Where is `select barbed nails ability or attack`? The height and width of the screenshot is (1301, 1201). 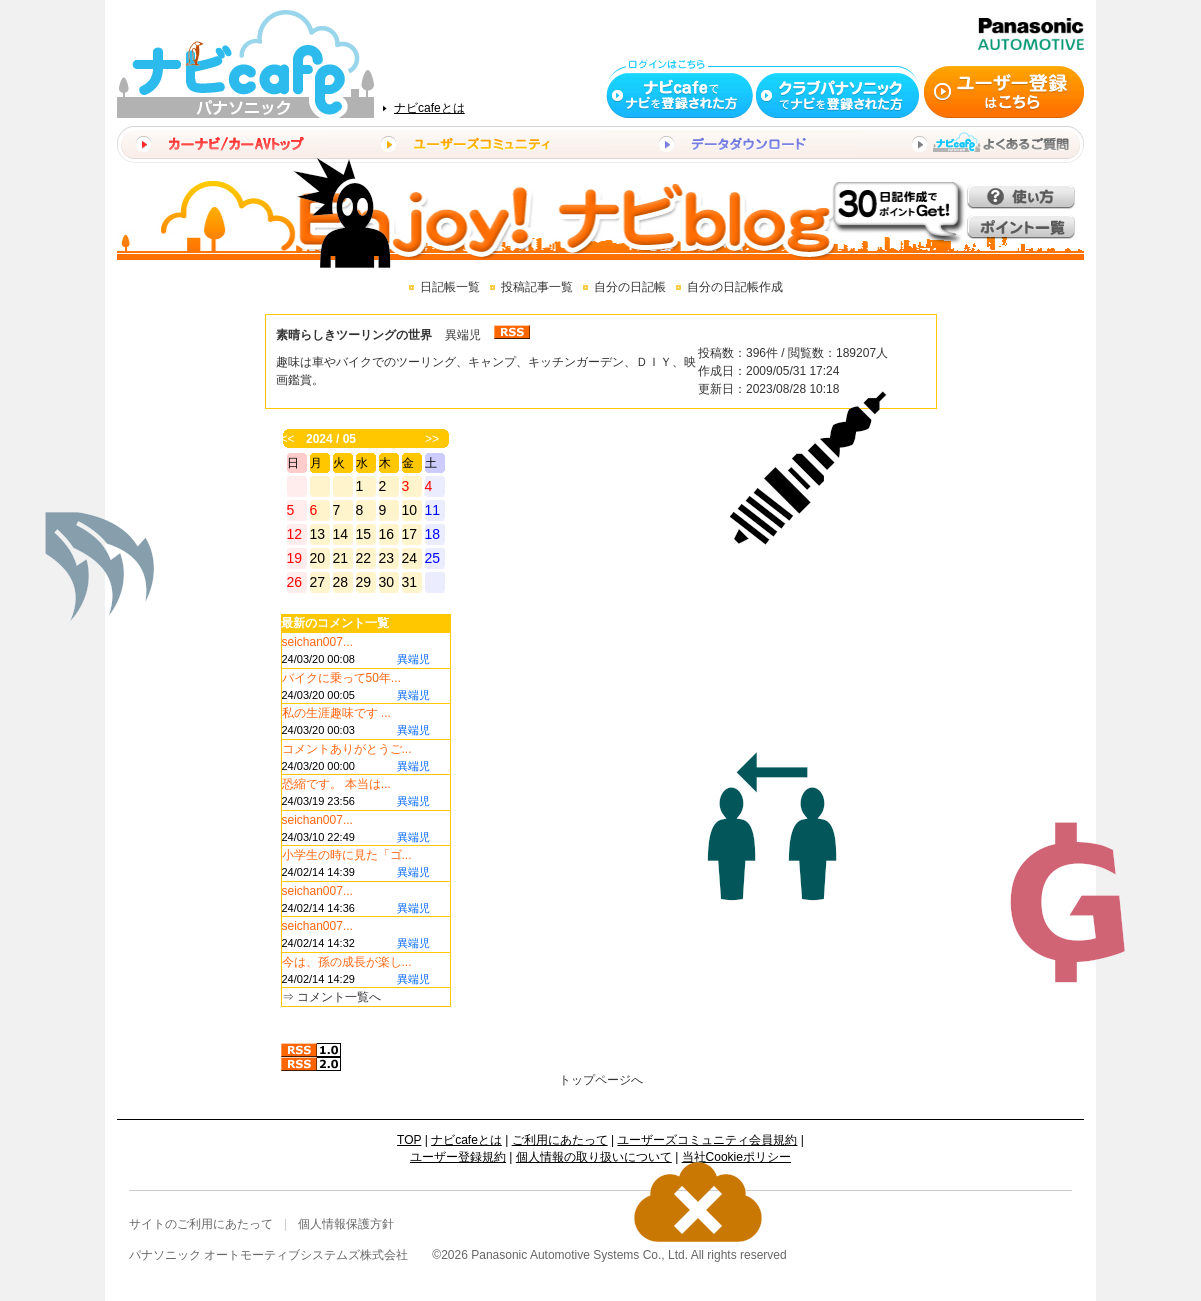 select barbed nails ability or attack is located at coordinates (100, 567).